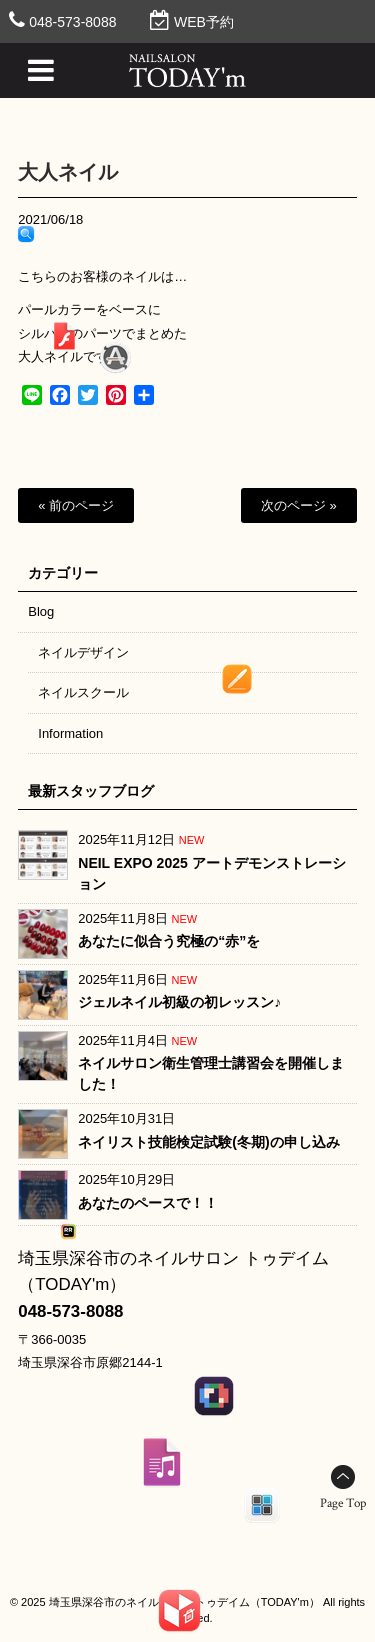 This screenshot has height=1642, width=375. I want to click on open Pages document editor, so click(237, 679).